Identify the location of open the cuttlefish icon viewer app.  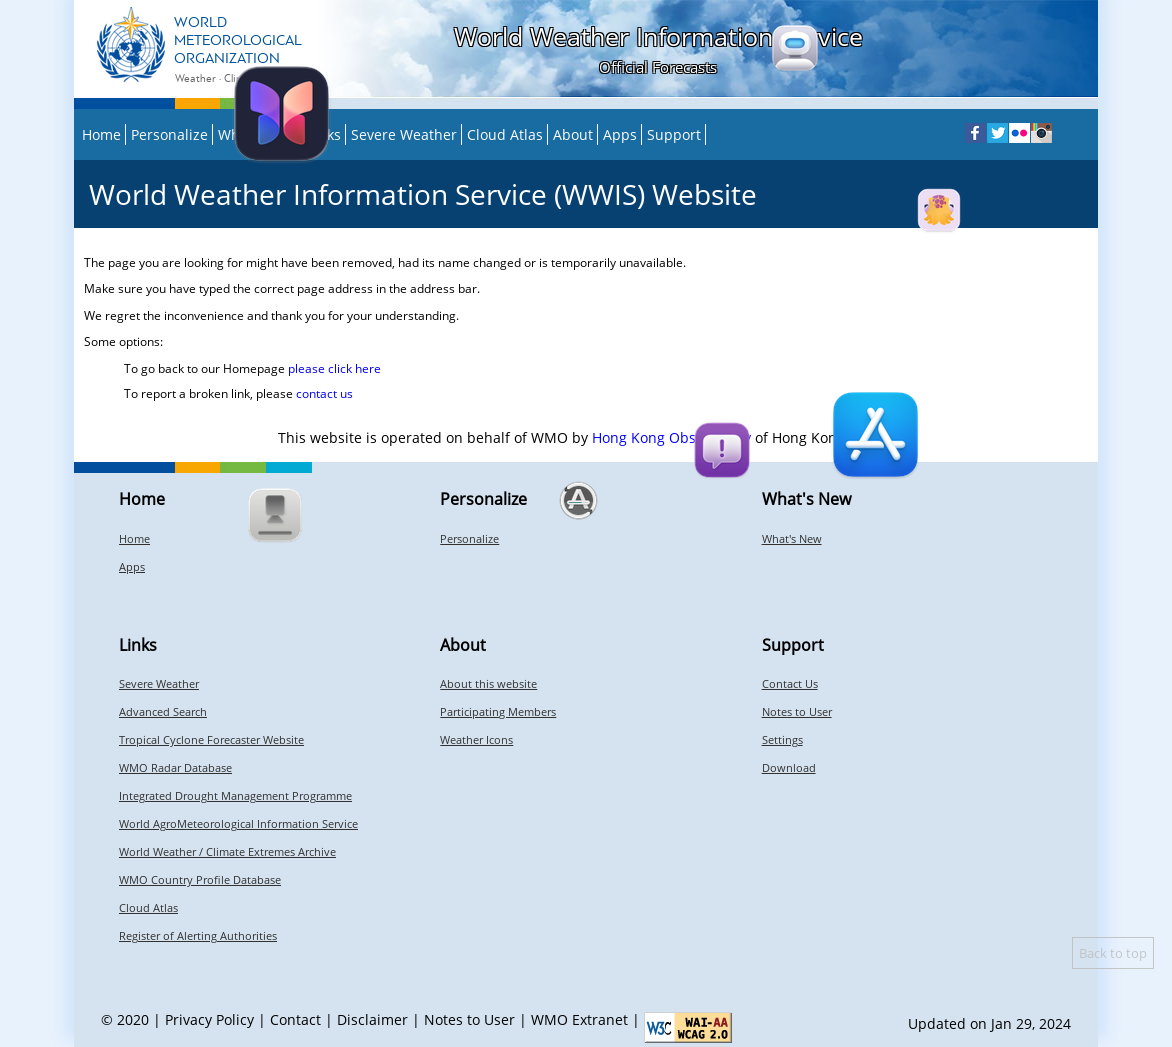
(939, 210).